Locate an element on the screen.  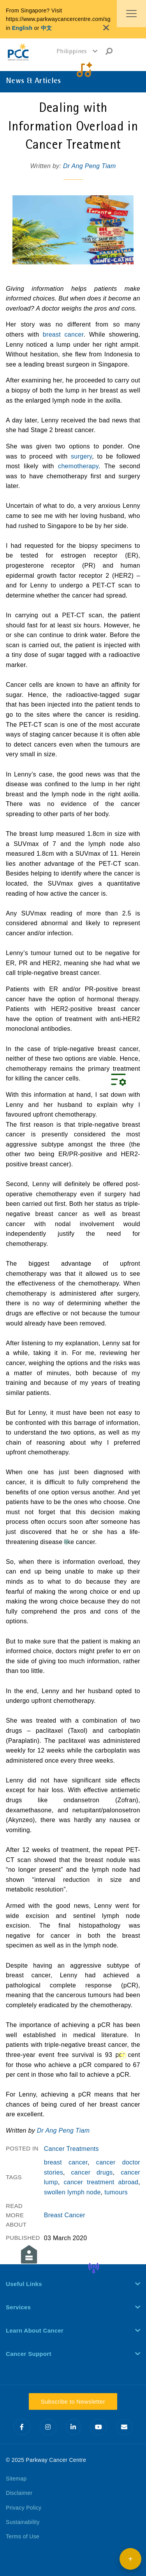
access list or menu settings is located at coordinates (118, 1079).